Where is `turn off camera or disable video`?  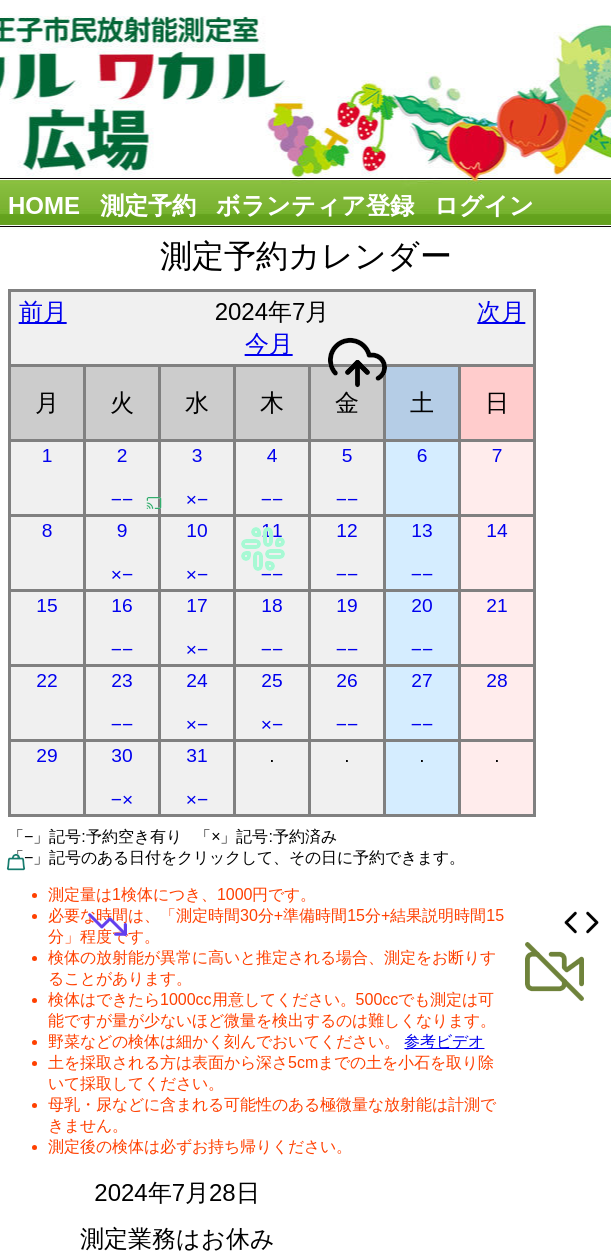 turn off camera or disable video is located at coordinates (554, 971).